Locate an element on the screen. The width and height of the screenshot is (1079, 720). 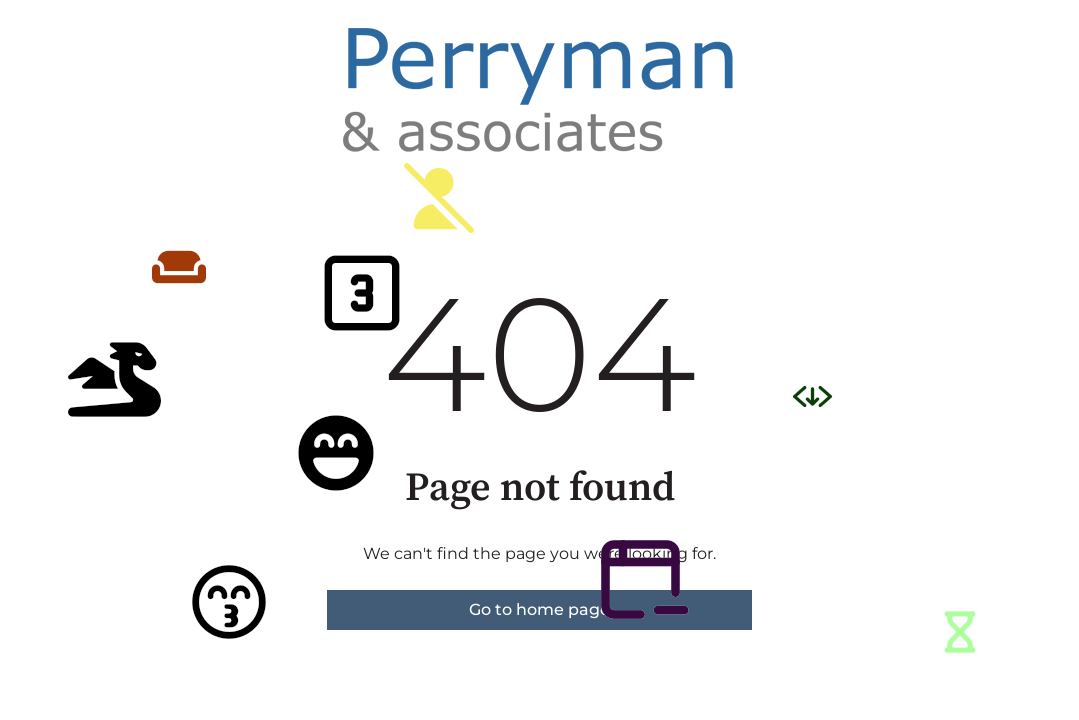
download source code or script files is located at coordinates (812, 396).